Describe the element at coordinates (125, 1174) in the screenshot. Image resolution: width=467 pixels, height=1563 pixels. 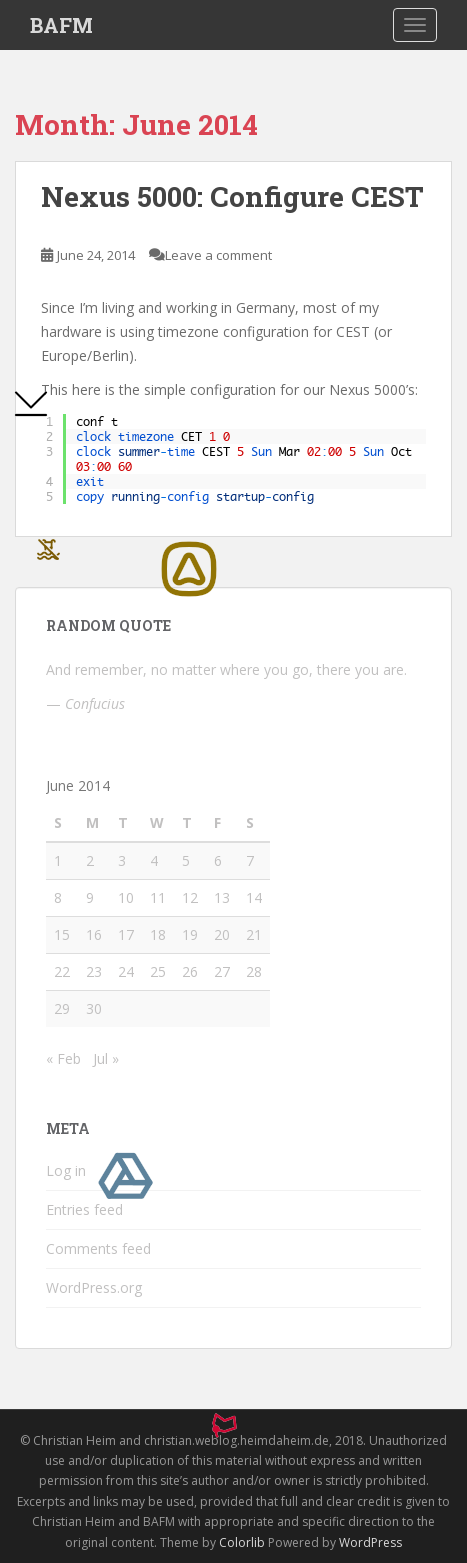
I see `open Google Drive` at that location.